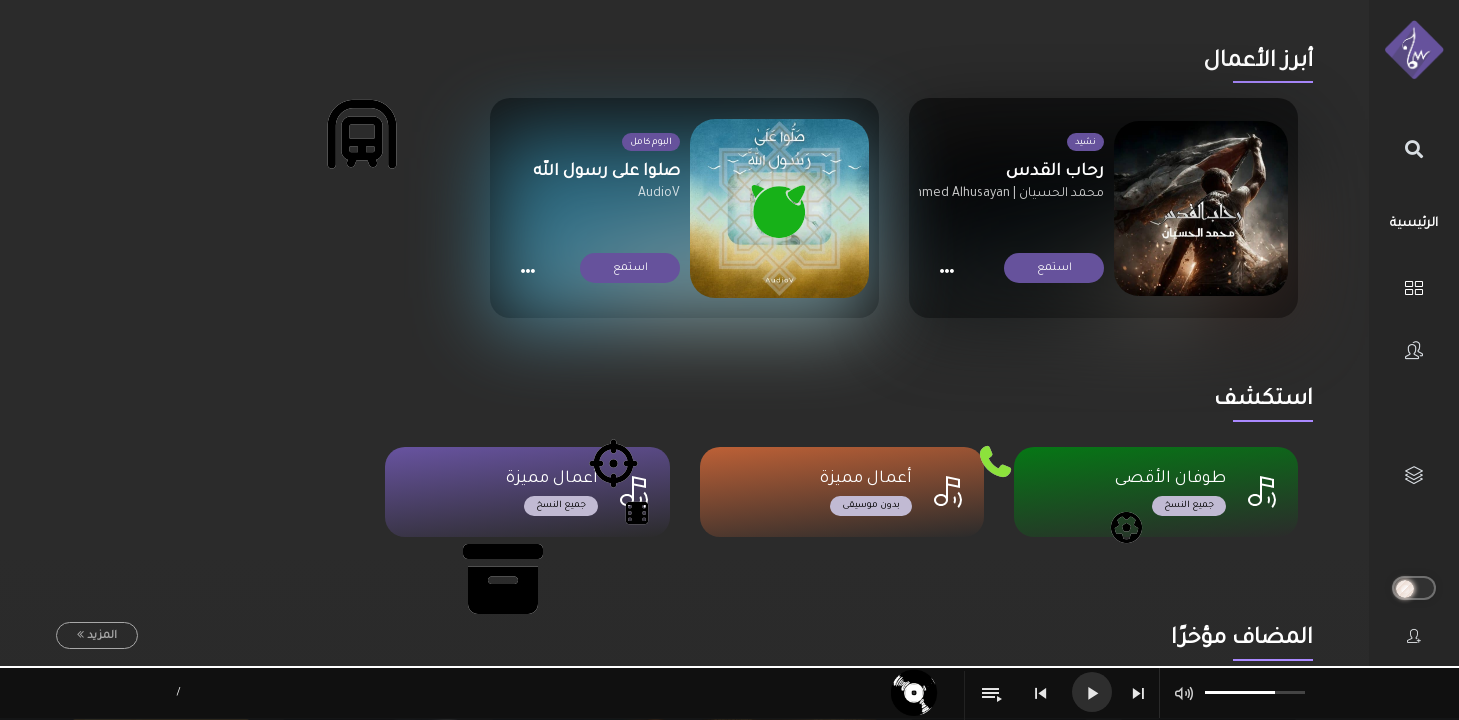 The width and height of the screenshot is (1459, 720). I want to click on view subway or metro transit options, so click(362, 137).